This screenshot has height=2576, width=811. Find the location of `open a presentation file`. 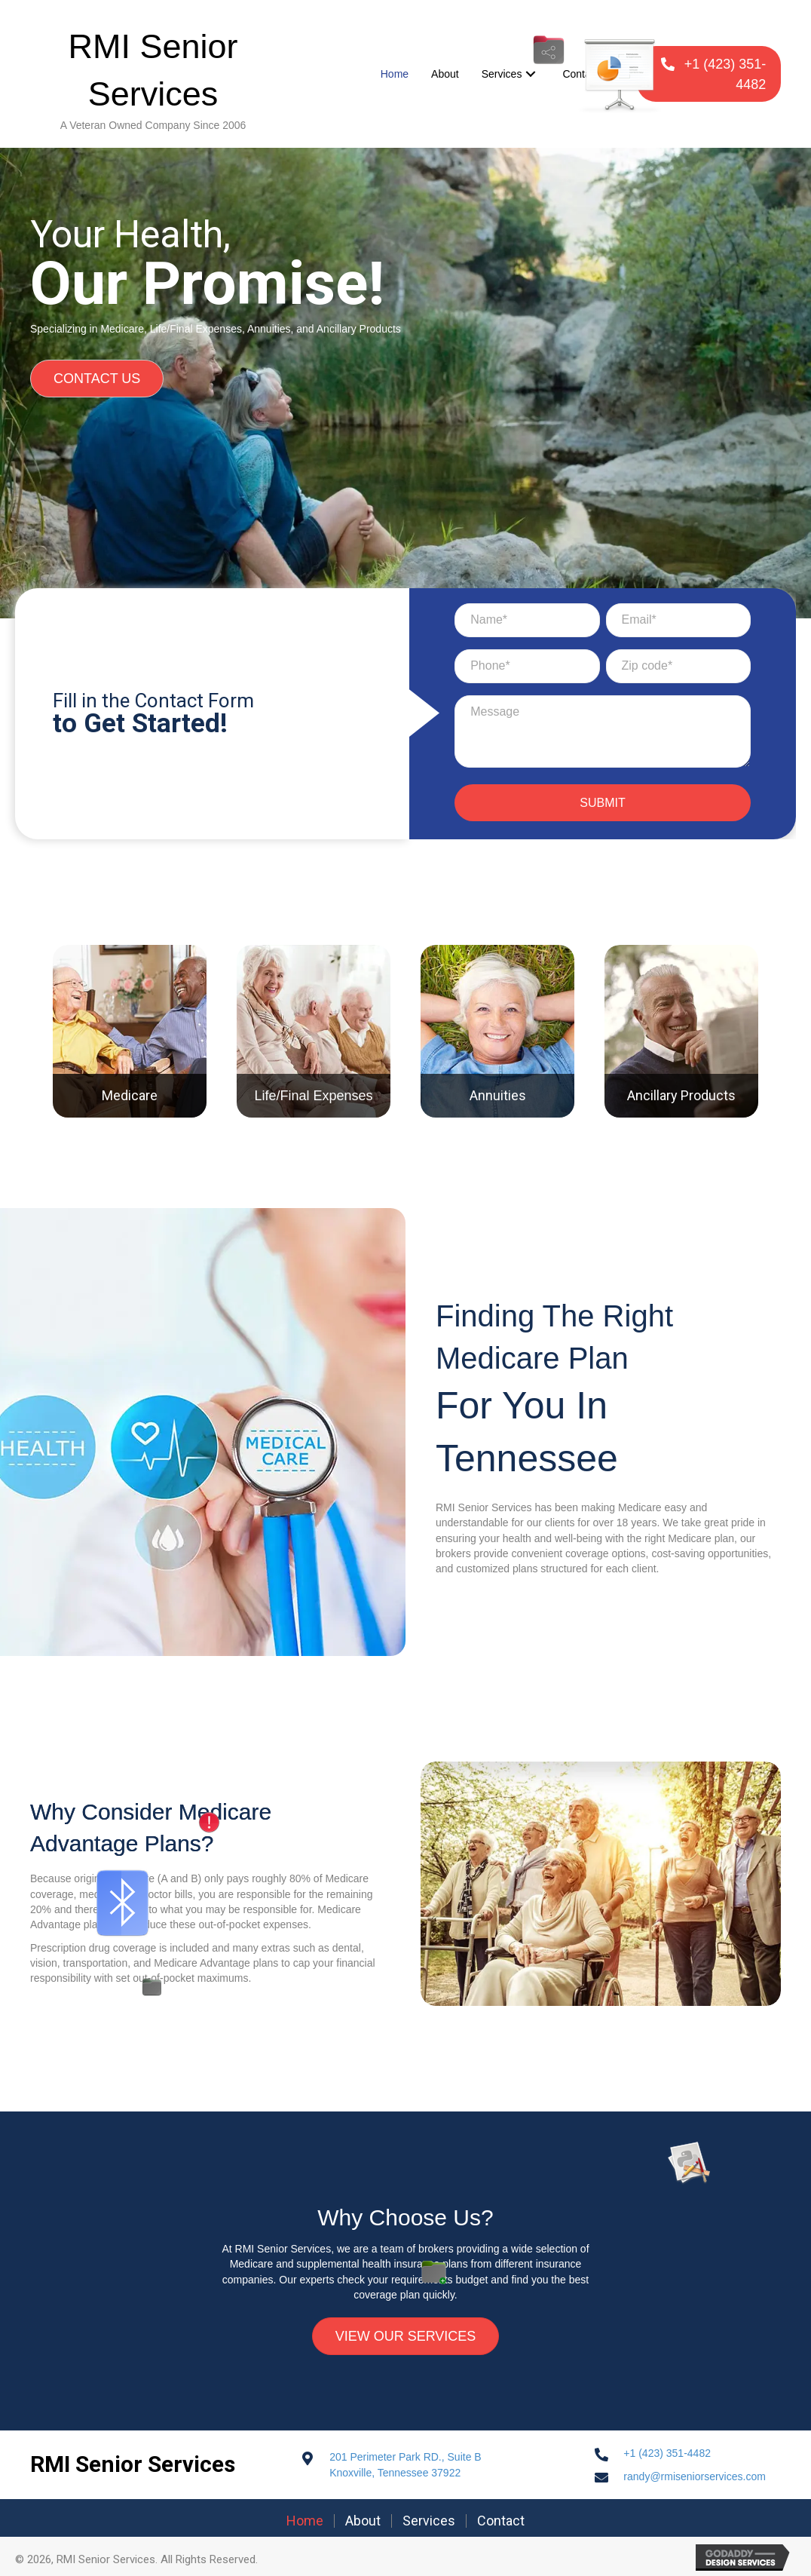

open a presentation file is located at coordinates (620, 73).